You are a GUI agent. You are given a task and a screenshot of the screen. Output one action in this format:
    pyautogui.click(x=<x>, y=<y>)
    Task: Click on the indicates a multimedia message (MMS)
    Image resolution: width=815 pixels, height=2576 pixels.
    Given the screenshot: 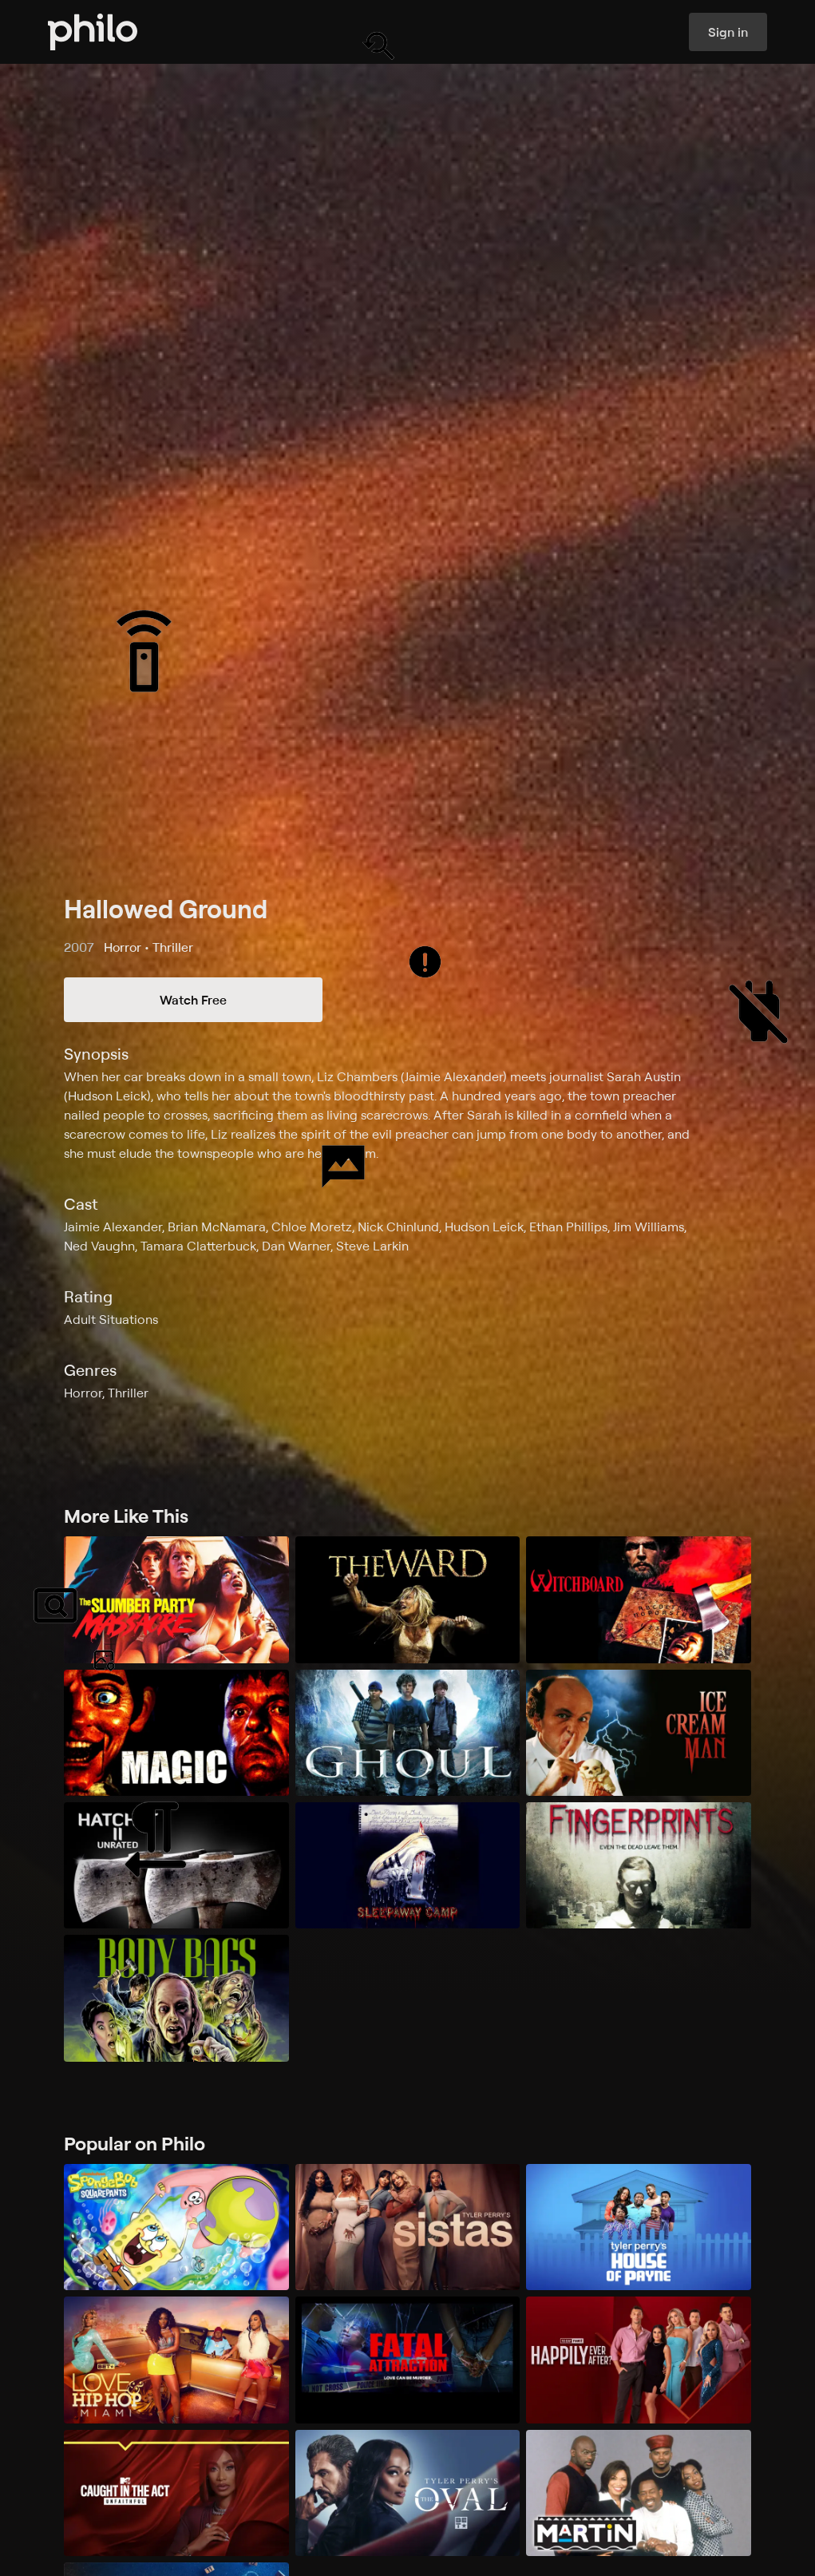 What is the action you would take?
    pyautogui.click(x=343, y=1167)
    